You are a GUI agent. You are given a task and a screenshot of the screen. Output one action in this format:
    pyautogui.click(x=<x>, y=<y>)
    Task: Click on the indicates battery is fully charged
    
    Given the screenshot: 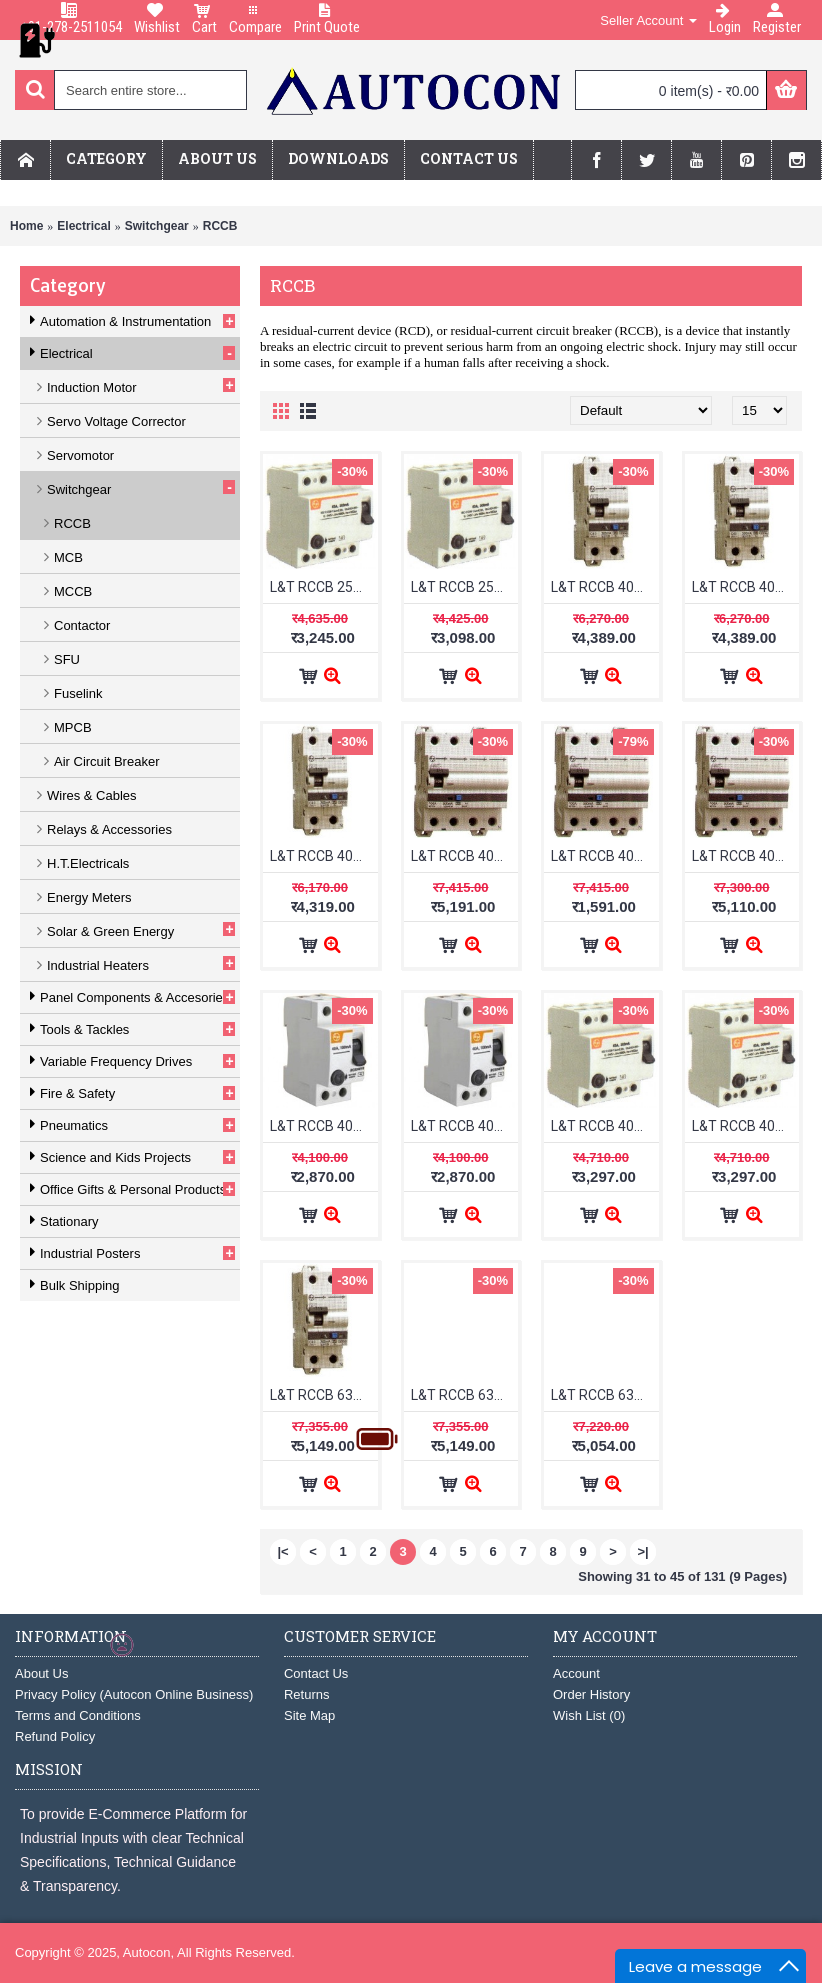 What is the action you would take?
    pyautogui.click(x=377, y=1439)
    